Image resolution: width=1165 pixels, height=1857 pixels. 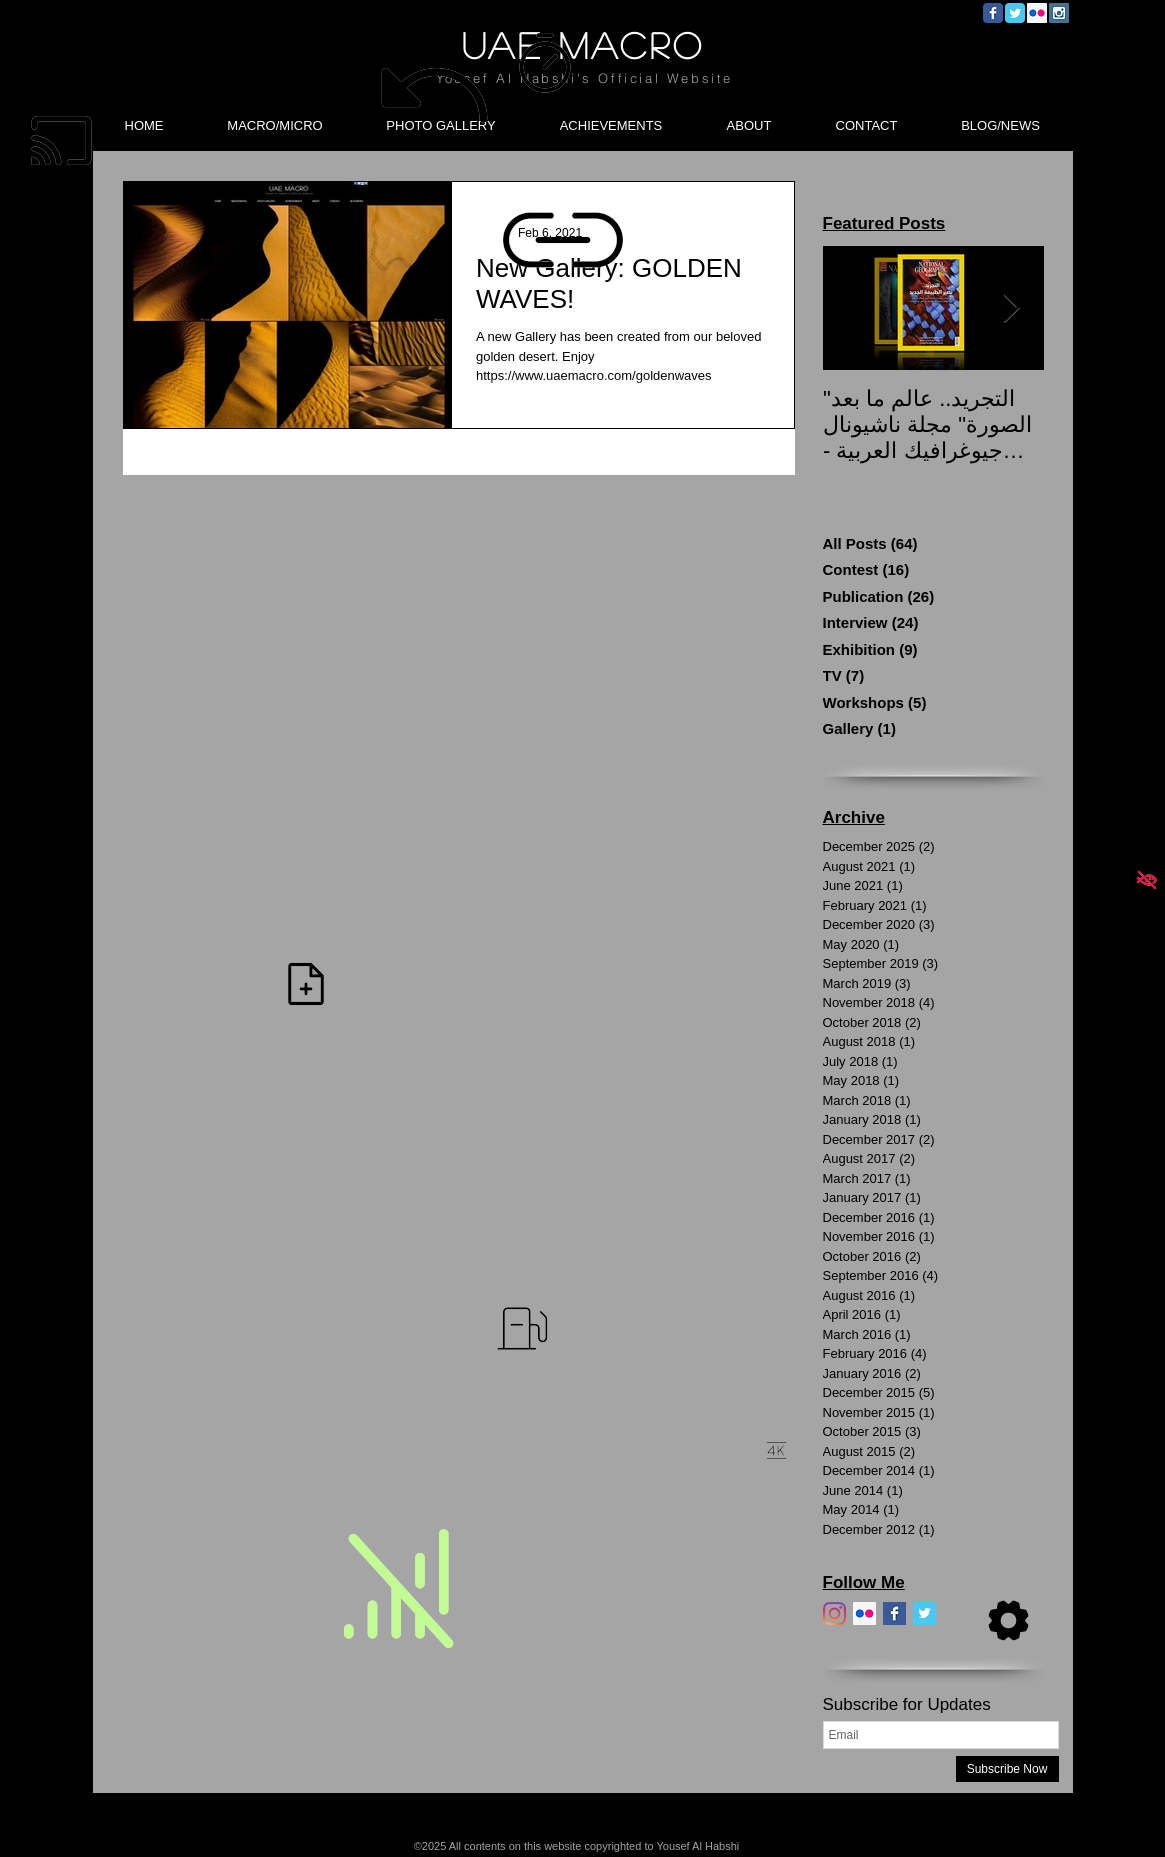 What do you see at coordinates (563, 240) in the screenshot?
I see `copy link to clipboard` at bounding box center [563, 240].